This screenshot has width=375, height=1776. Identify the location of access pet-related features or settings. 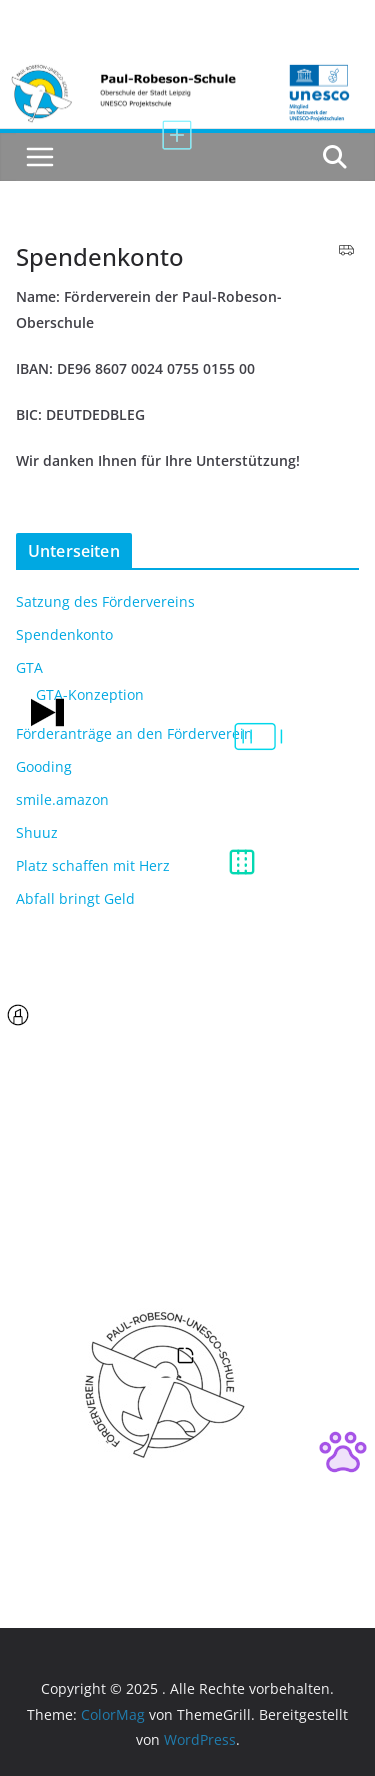
(343, 1452).